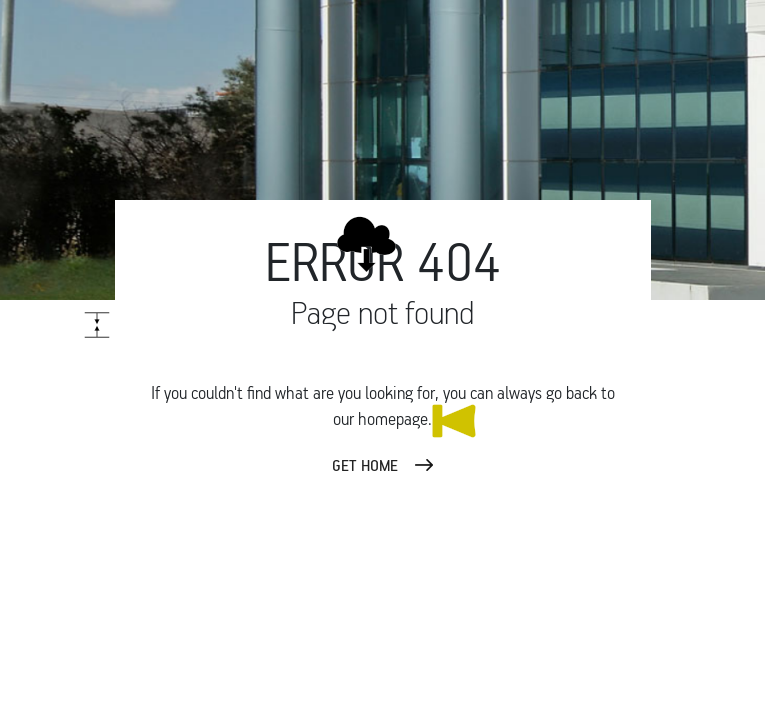 The image size is (765, 720). I want to click on join a game or session, so click(97, 325).